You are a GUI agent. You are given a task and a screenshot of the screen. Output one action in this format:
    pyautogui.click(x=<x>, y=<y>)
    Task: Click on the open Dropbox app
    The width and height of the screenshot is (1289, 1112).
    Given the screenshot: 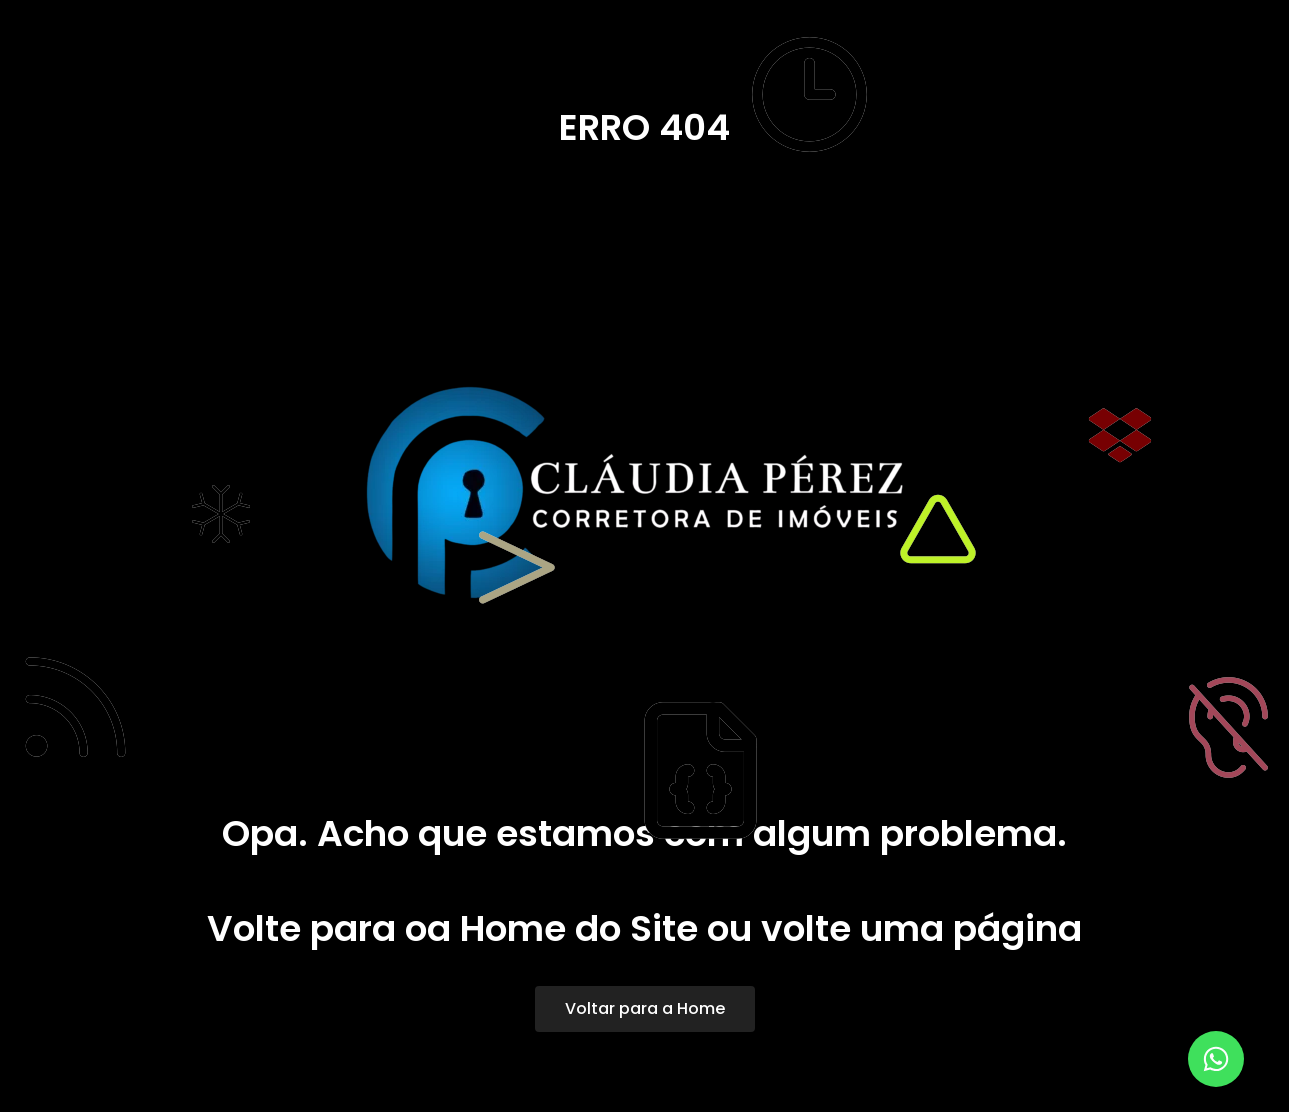 What is the action you would take?
    pyautogui.click(x=1120, y=432)
    